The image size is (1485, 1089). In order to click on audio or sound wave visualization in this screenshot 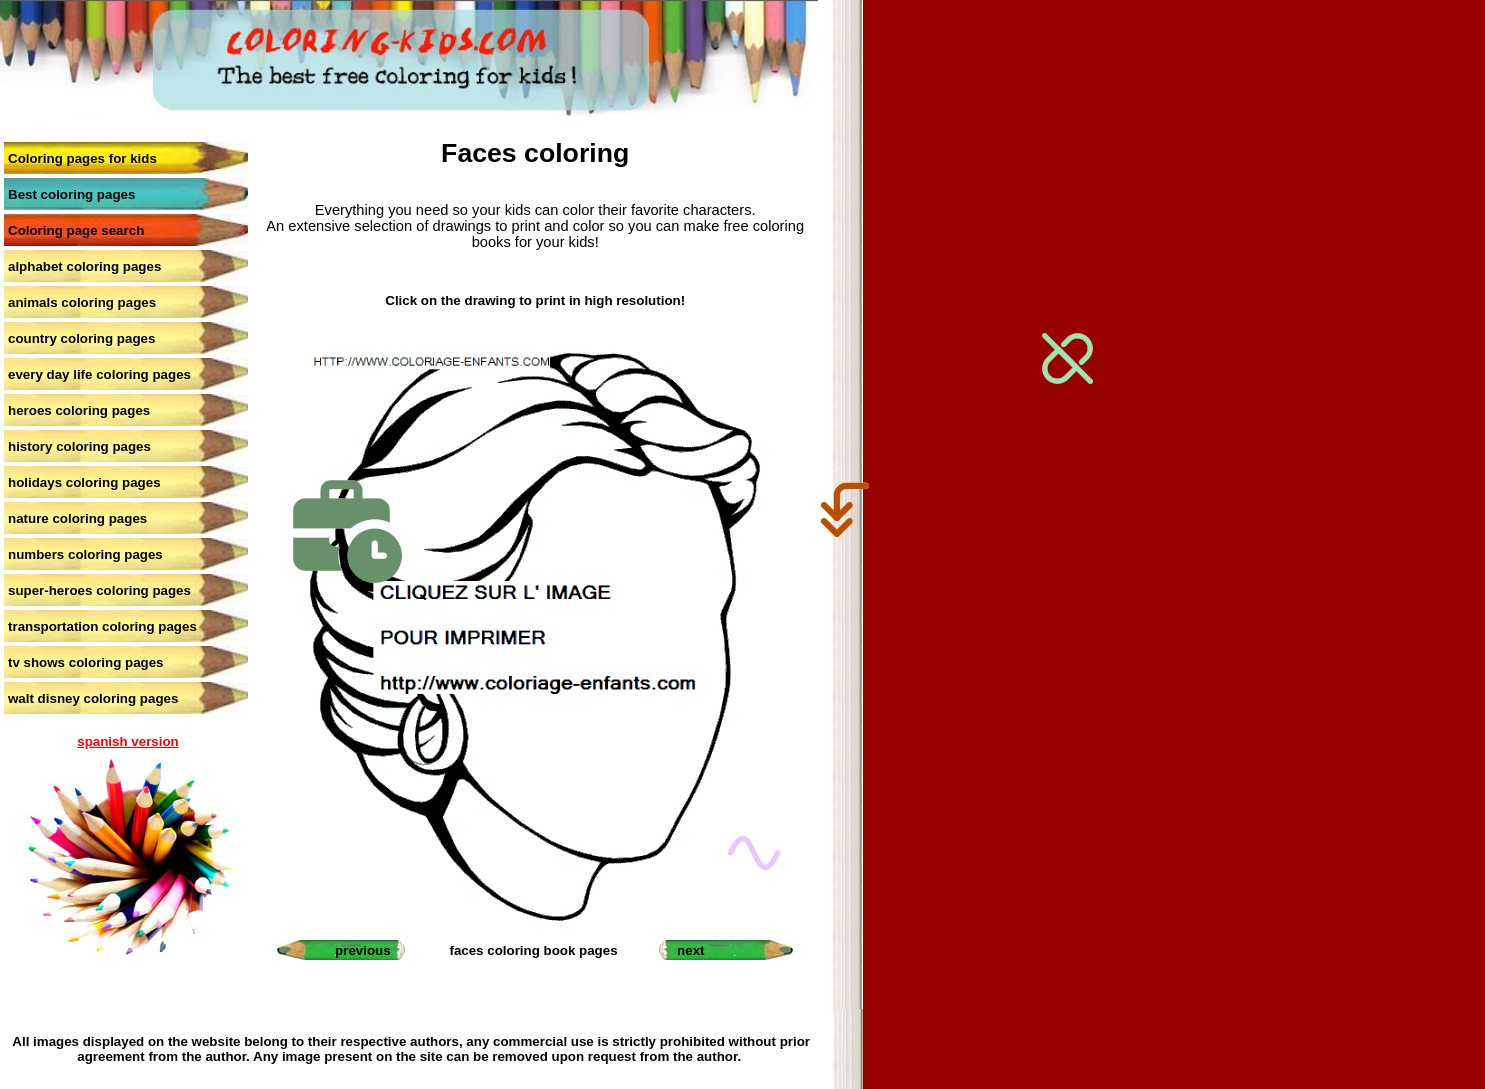, I will do `click(754, 853)`.